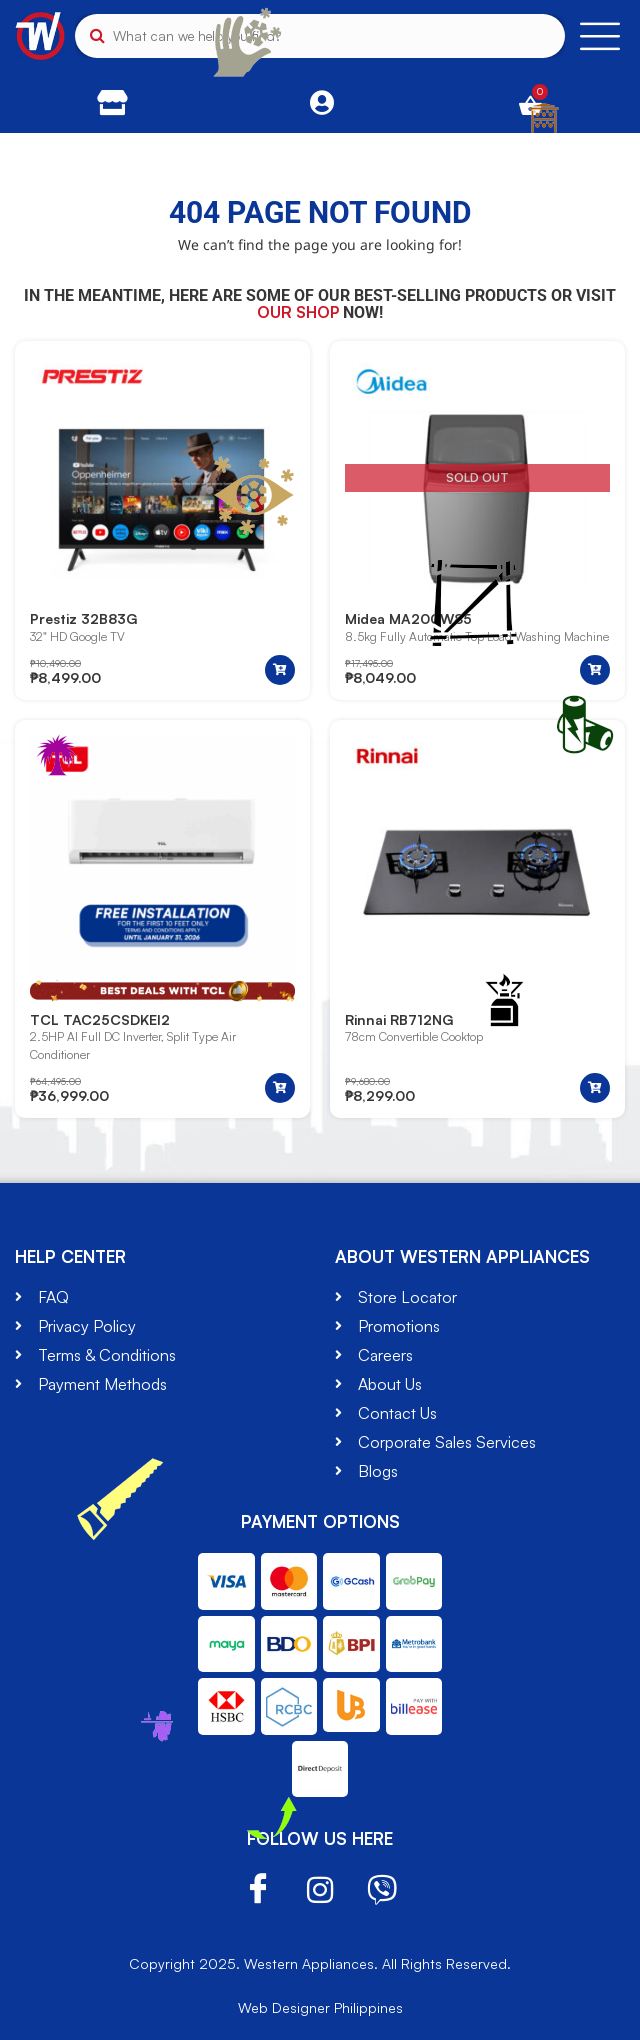  Describe the element at coordinates (254, 495) in the screenshot. I see `view frost or ice-related content` at that location.